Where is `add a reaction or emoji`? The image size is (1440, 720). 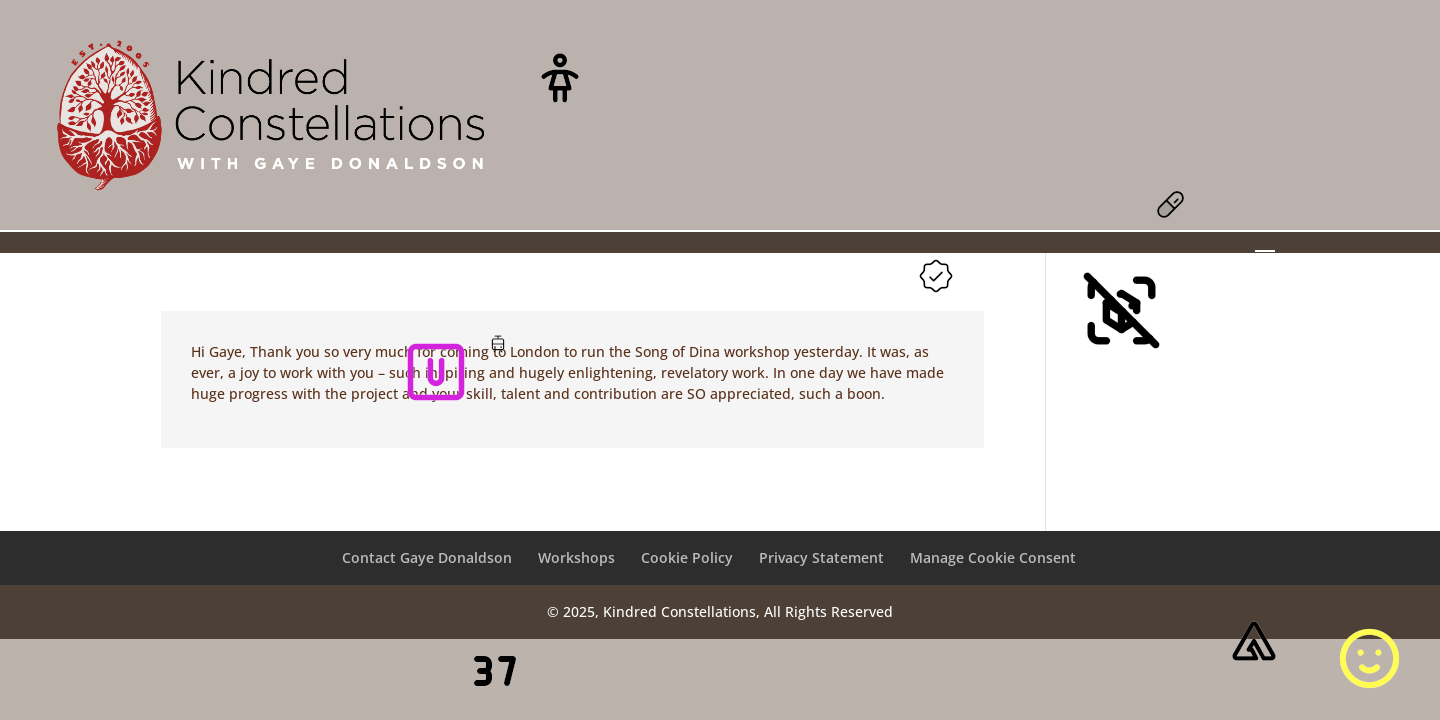 add a reaction or emoji is located at coordinates (1369, 658).